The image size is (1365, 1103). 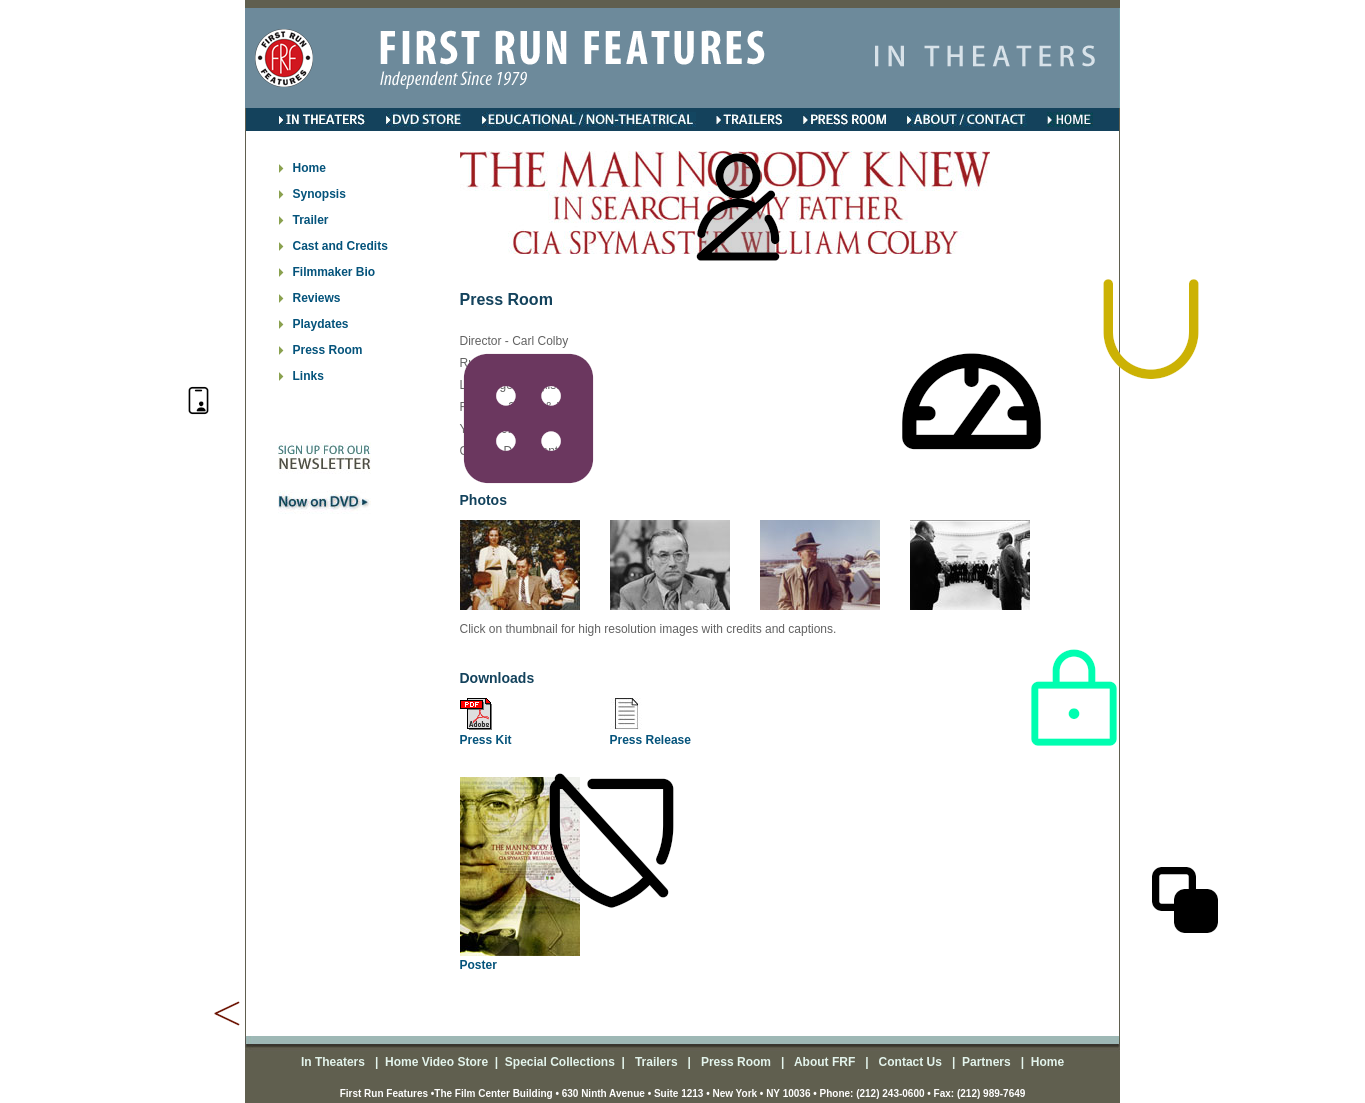 I want to click on view your profile or identity information, so click(x=198, y=400).